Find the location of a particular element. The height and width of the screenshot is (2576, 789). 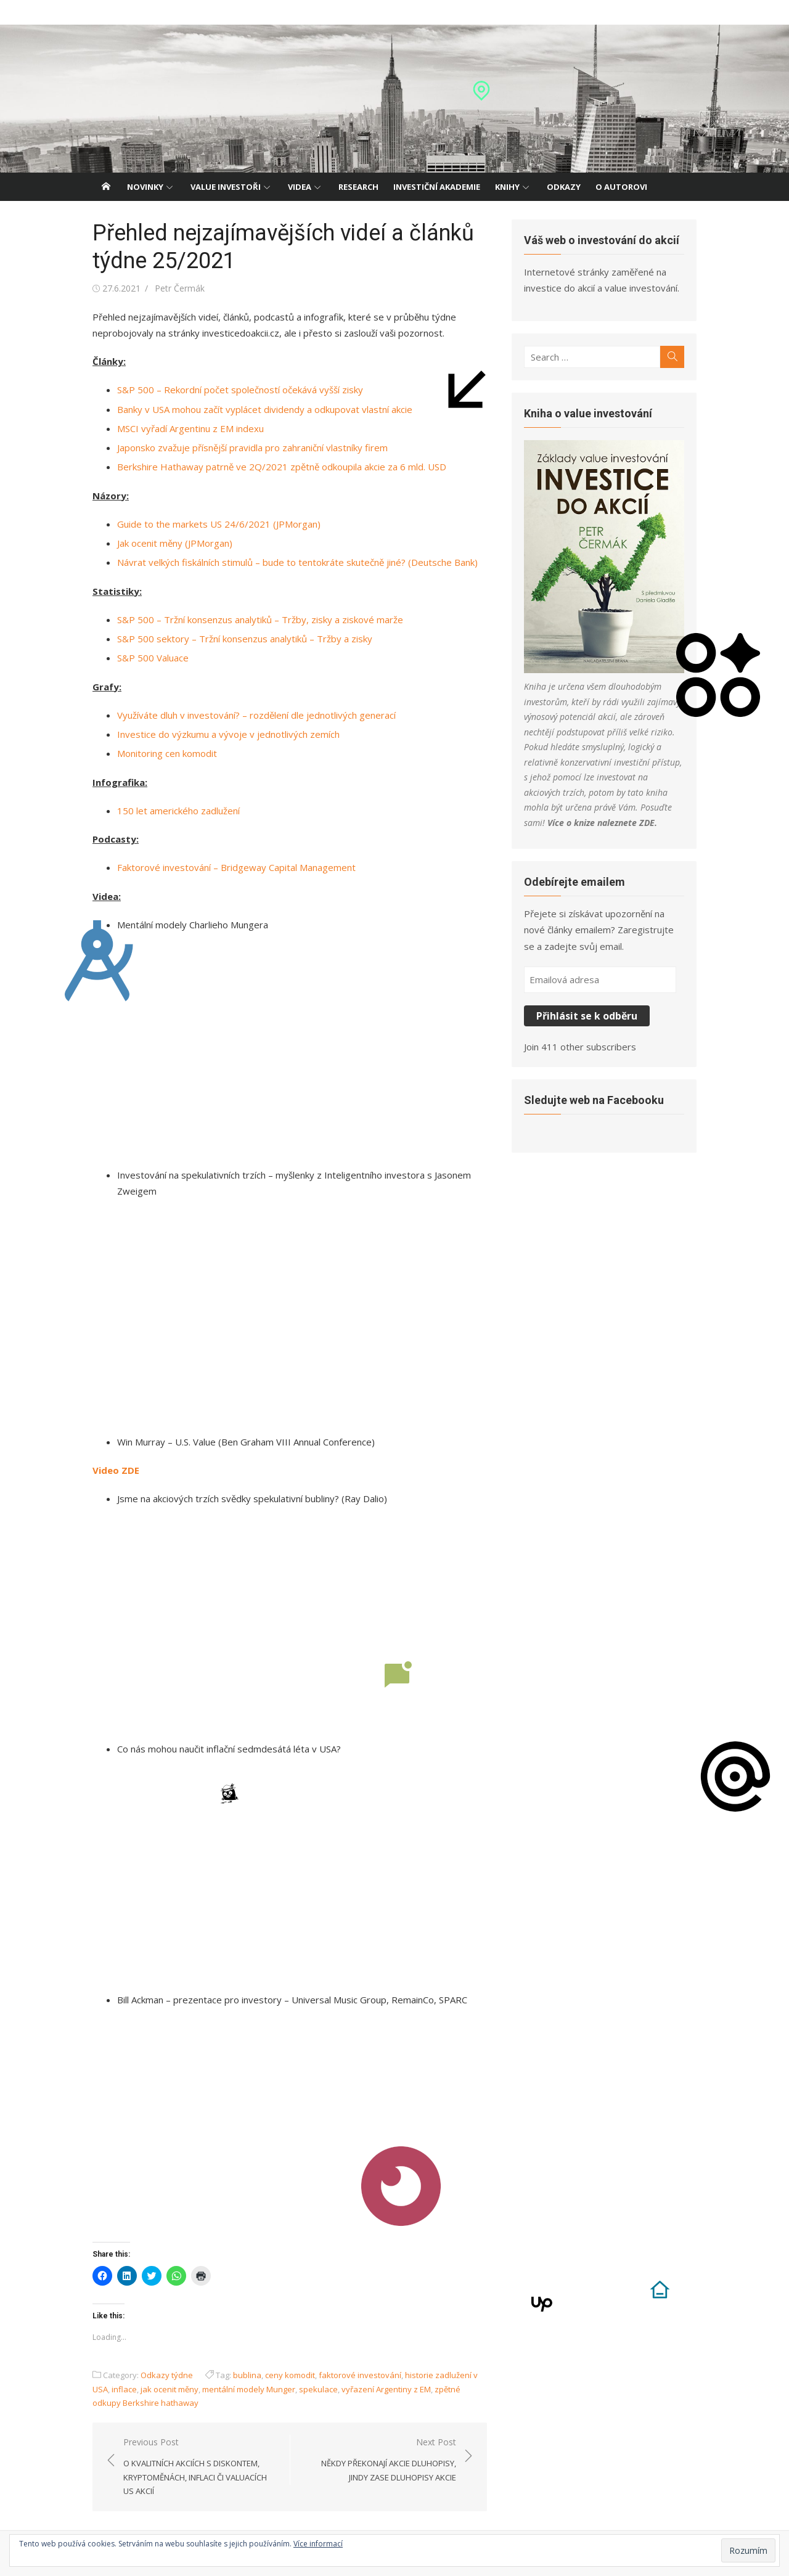

navigate to home screen is located at coordinates (660, 2290).